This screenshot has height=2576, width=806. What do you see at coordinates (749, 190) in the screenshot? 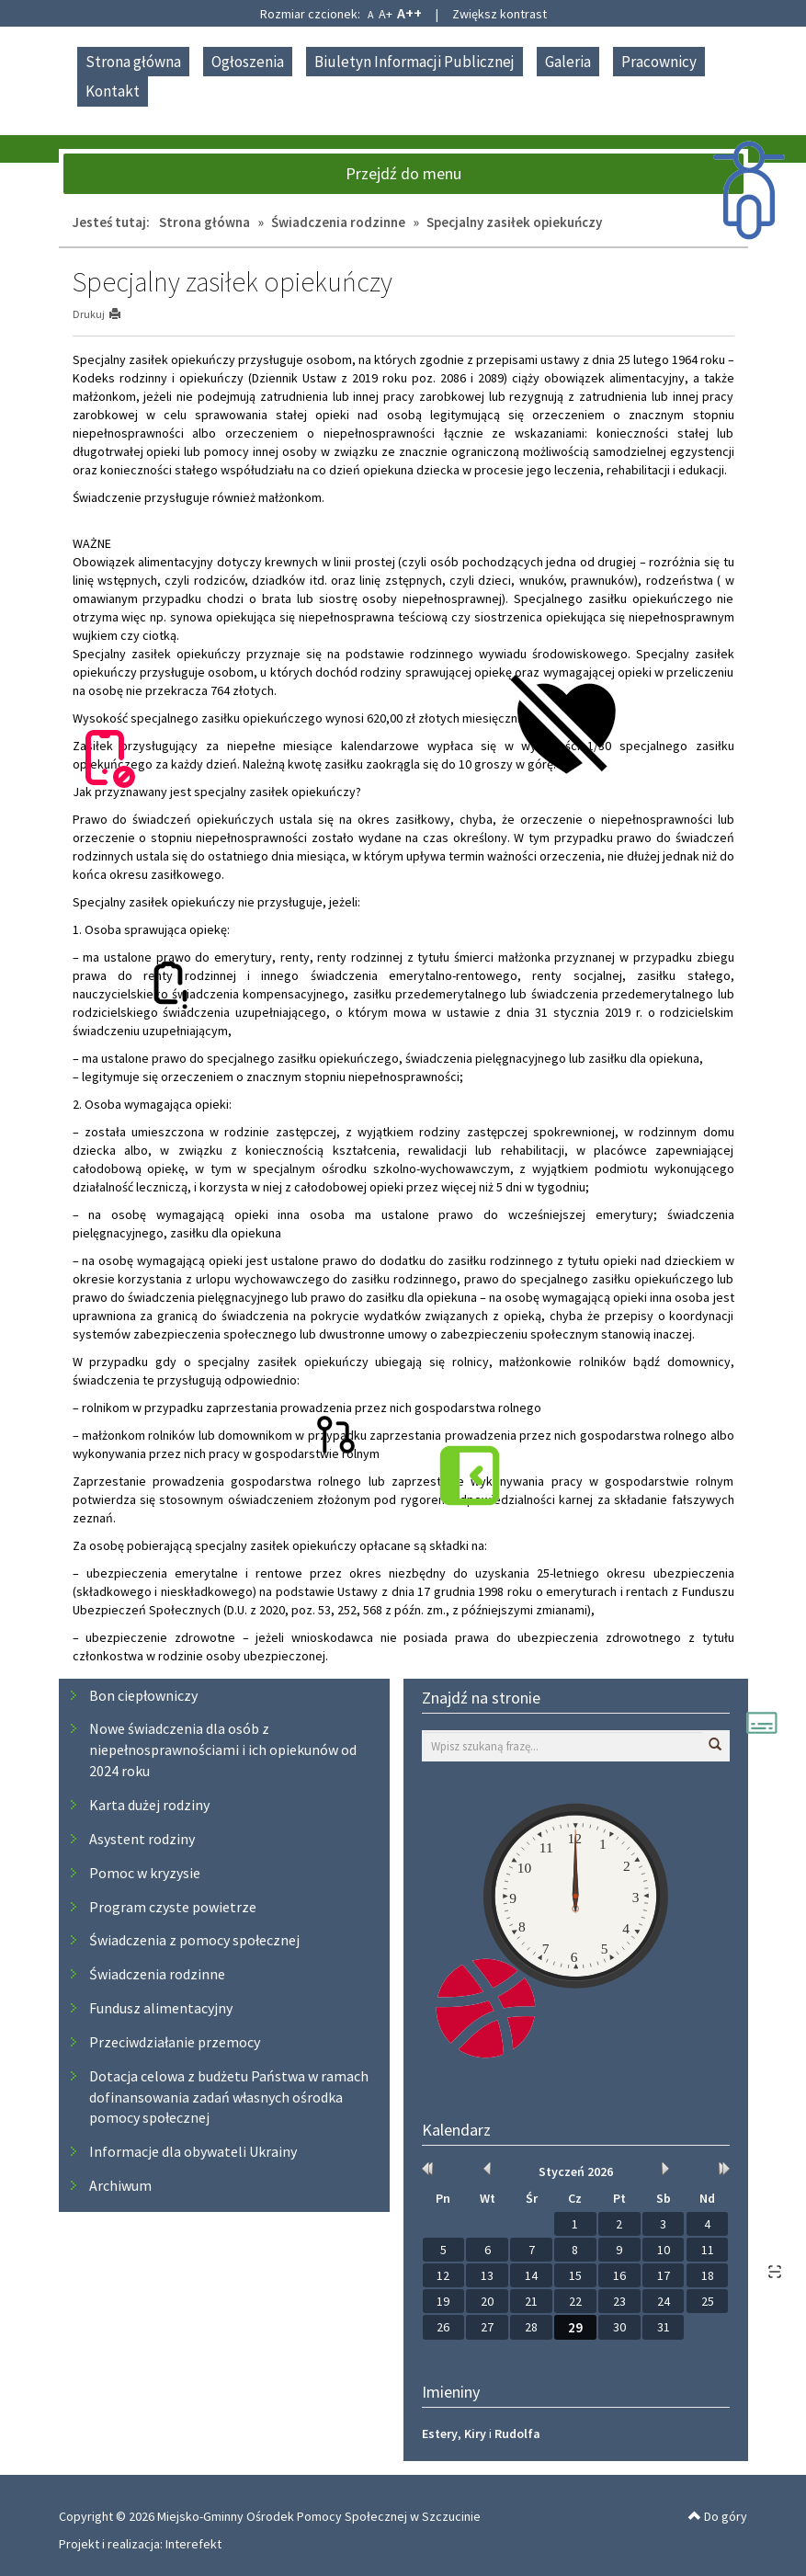
I see `select moped or scooter as transportation mode` at bounding box center [749, 190].